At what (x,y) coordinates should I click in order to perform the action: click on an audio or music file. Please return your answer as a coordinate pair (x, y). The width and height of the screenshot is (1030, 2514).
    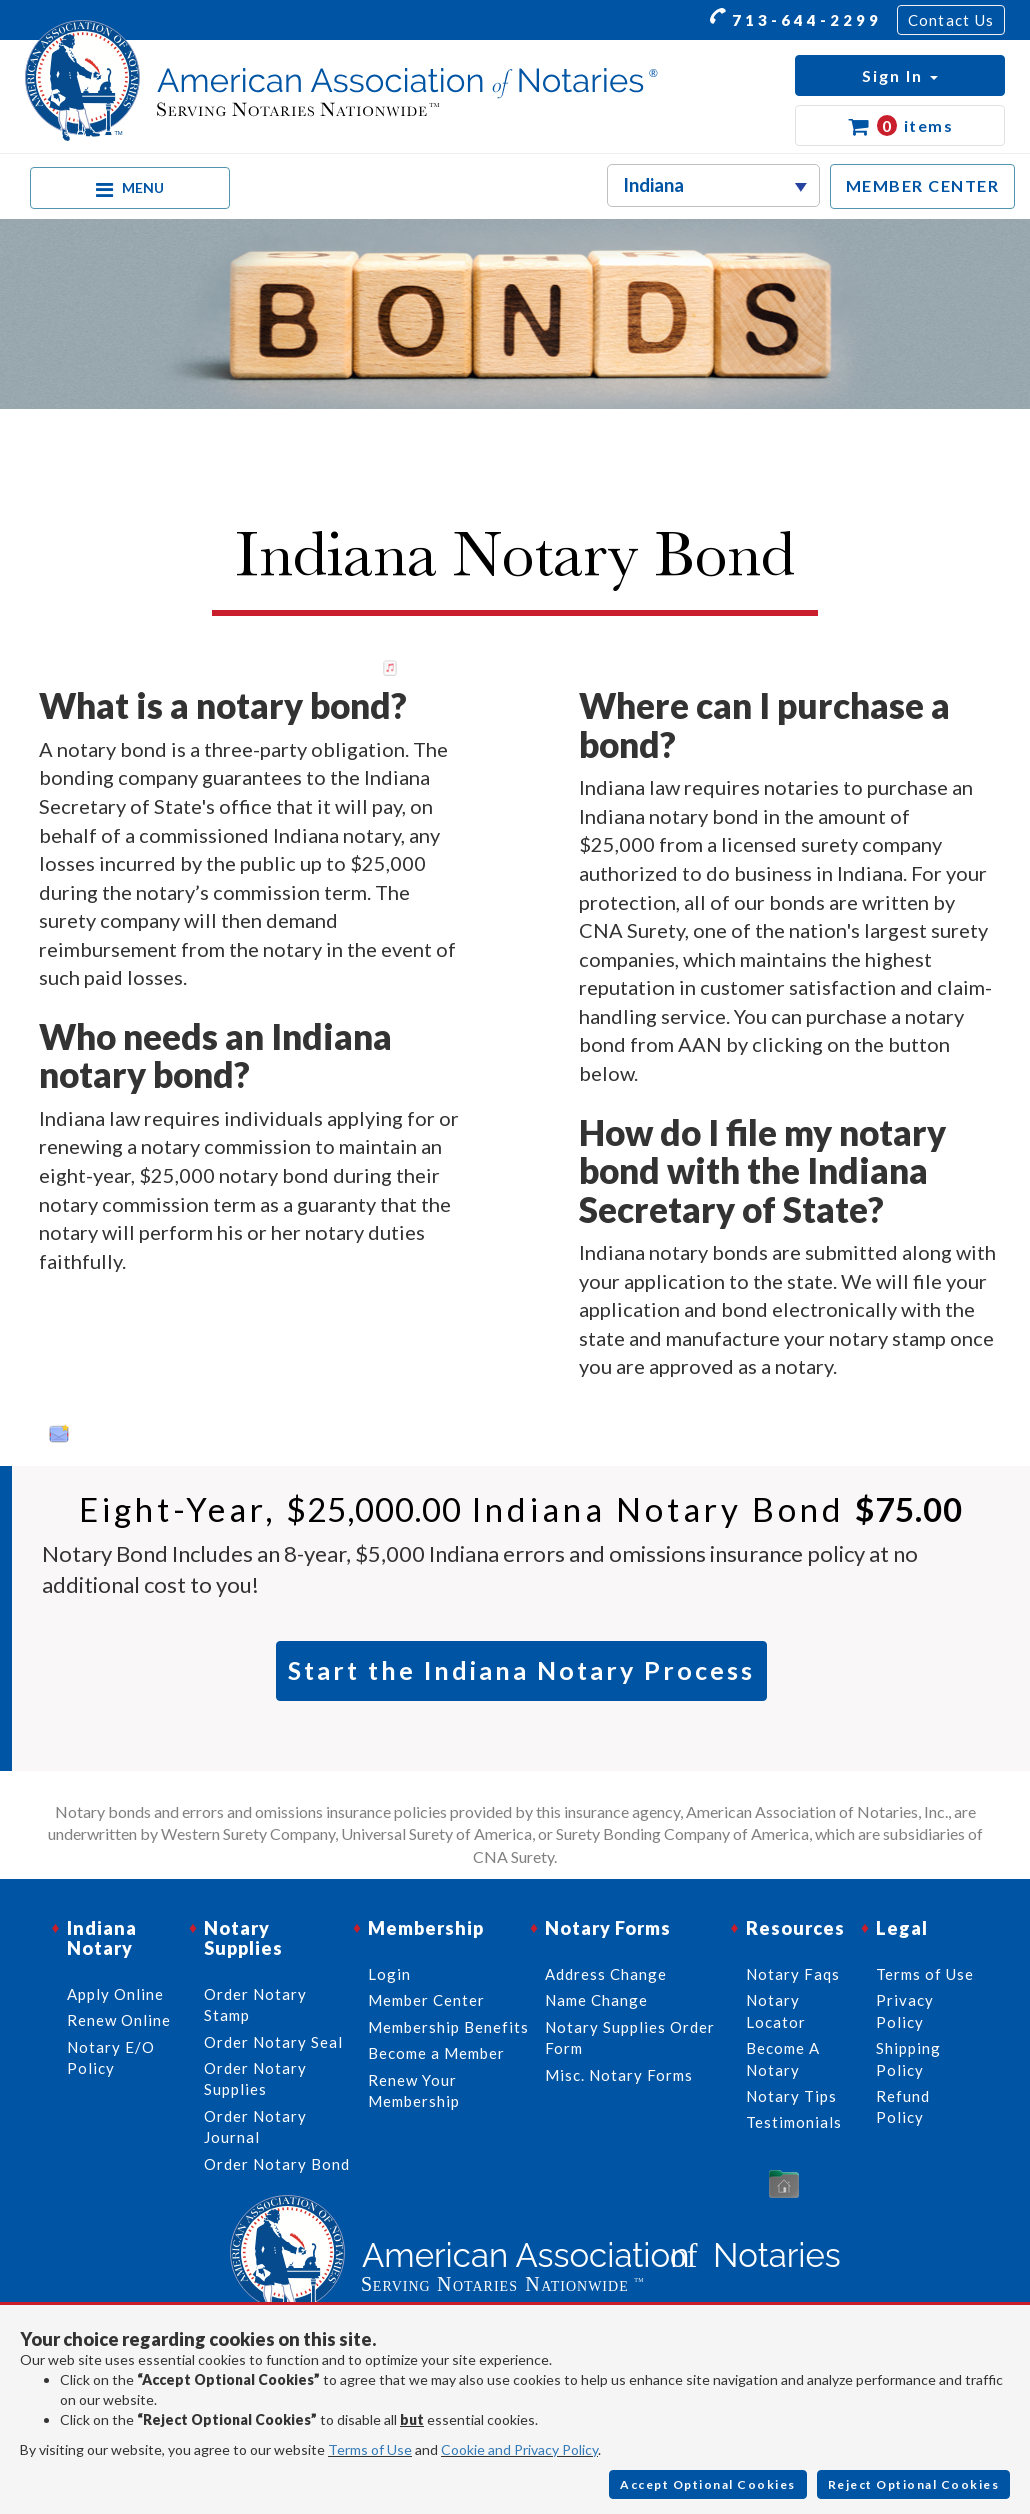
    Looking at the image, I should click on (390, 668).